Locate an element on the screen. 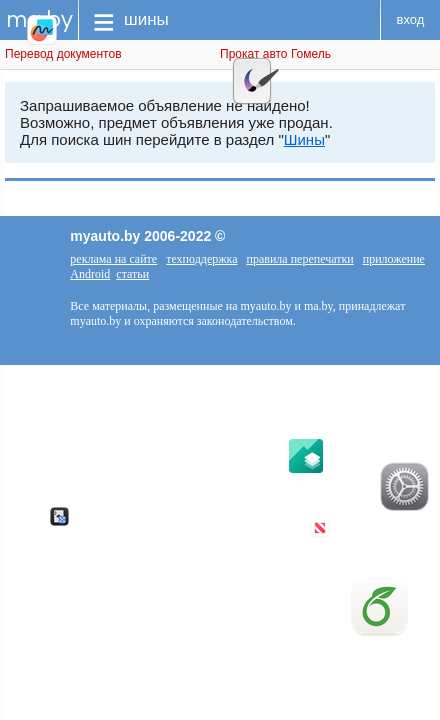 The image size is (440, 720). open the Apple News app is located at coordinates (320, 528).